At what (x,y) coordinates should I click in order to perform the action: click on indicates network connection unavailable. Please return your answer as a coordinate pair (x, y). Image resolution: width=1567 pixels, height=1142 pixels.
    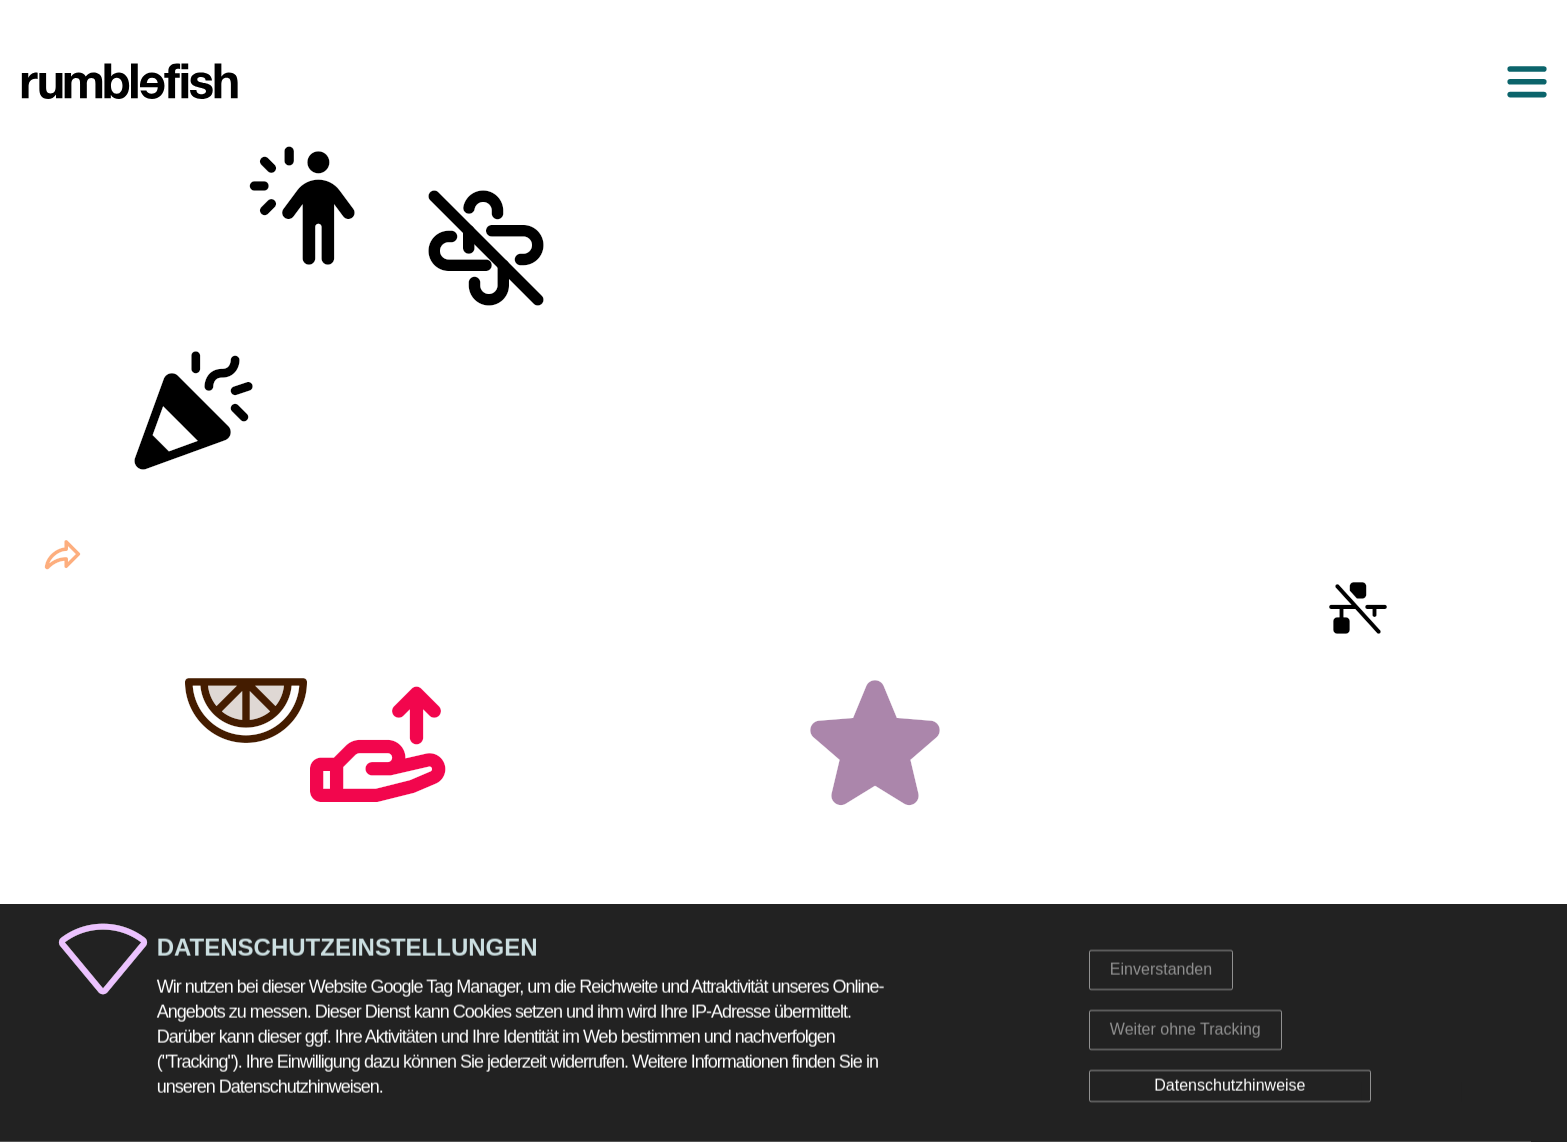
    Looking at the image, I should click on (1358, 609).